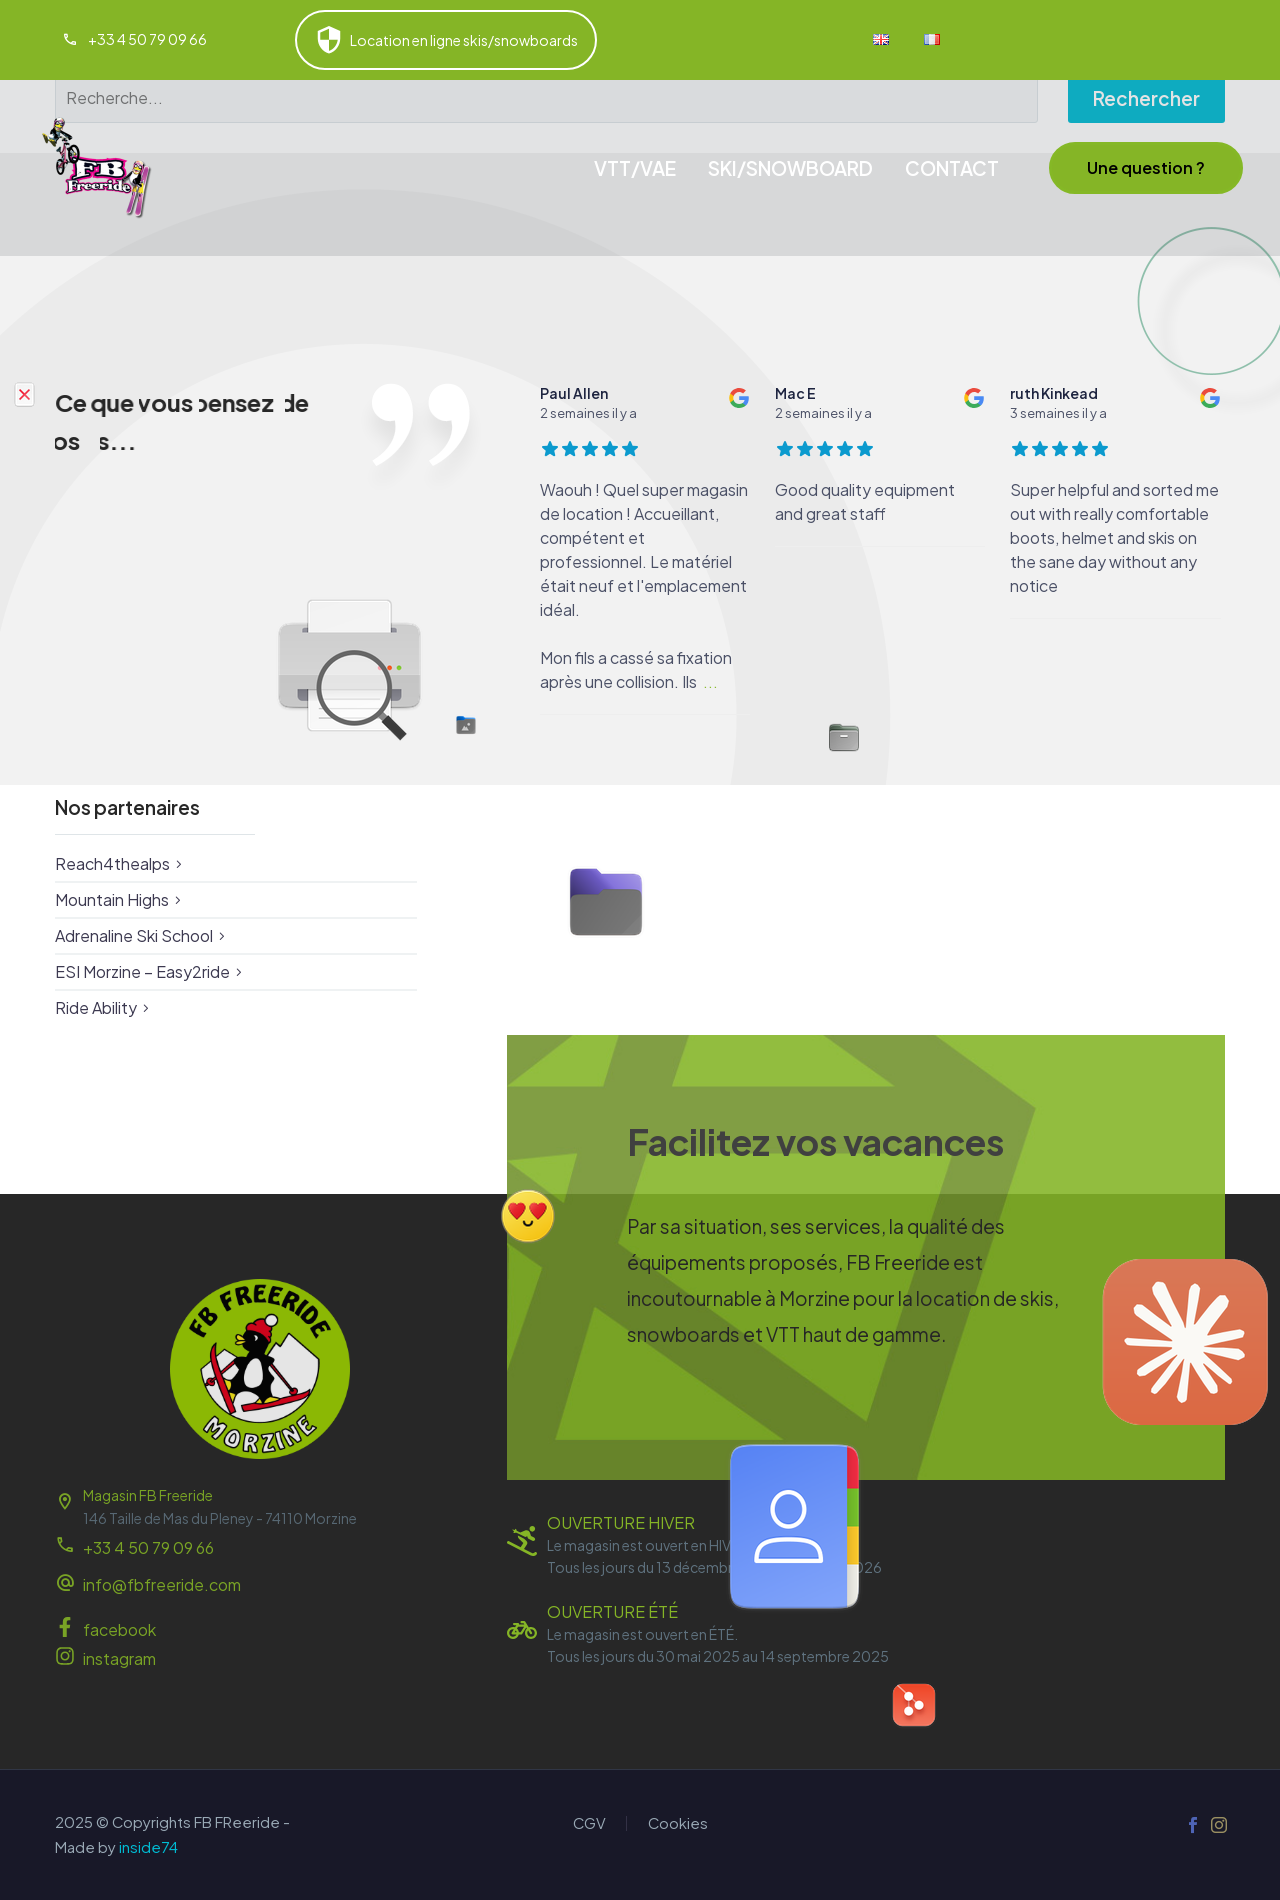 The image size is (1280, 1900). Describe the element at coordinates (349, 665) in the screenshot. I see `preview document before printing` at that location.